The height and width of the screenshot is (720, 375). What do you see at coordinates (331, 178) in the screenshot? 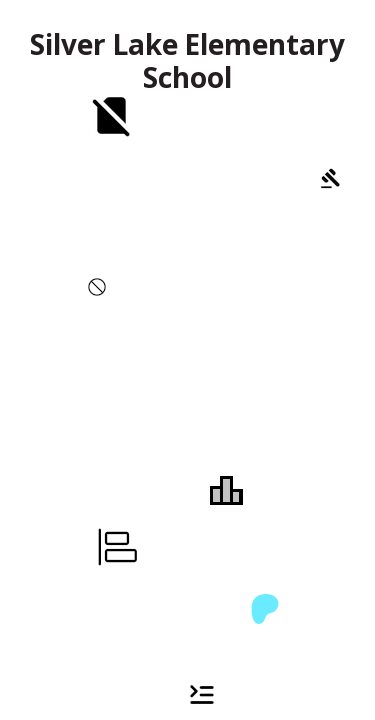
I see `access legal or terms of service information` at bounding box center [331, 178].